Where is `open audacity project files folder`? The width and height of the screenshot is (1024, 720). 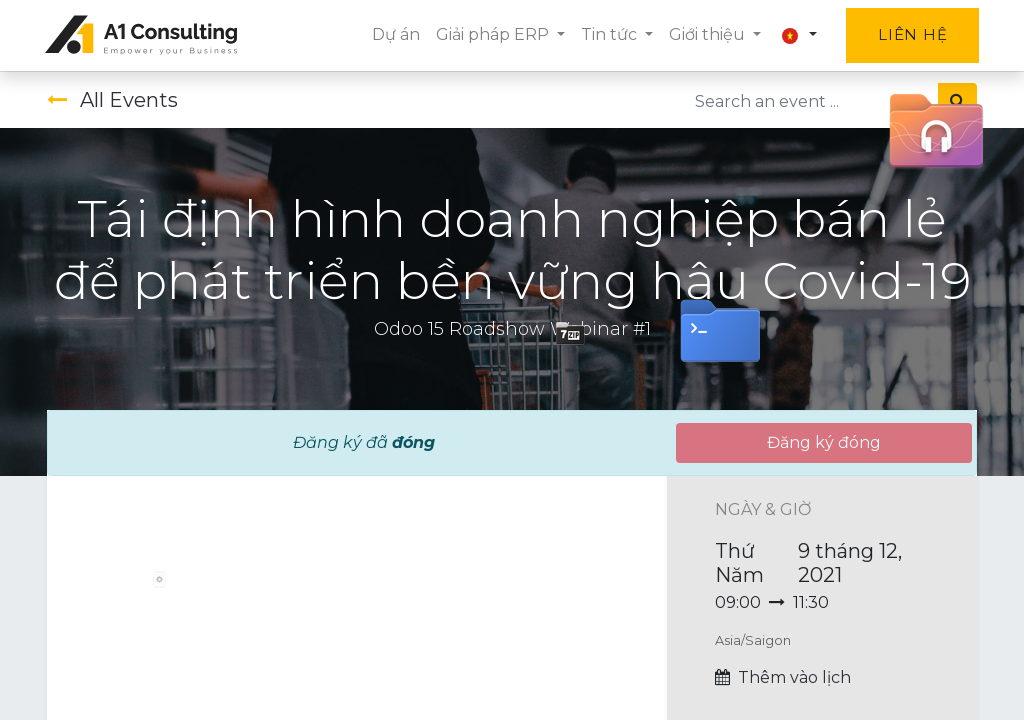
open audacity project files folder is located at coordinates (936, 133).